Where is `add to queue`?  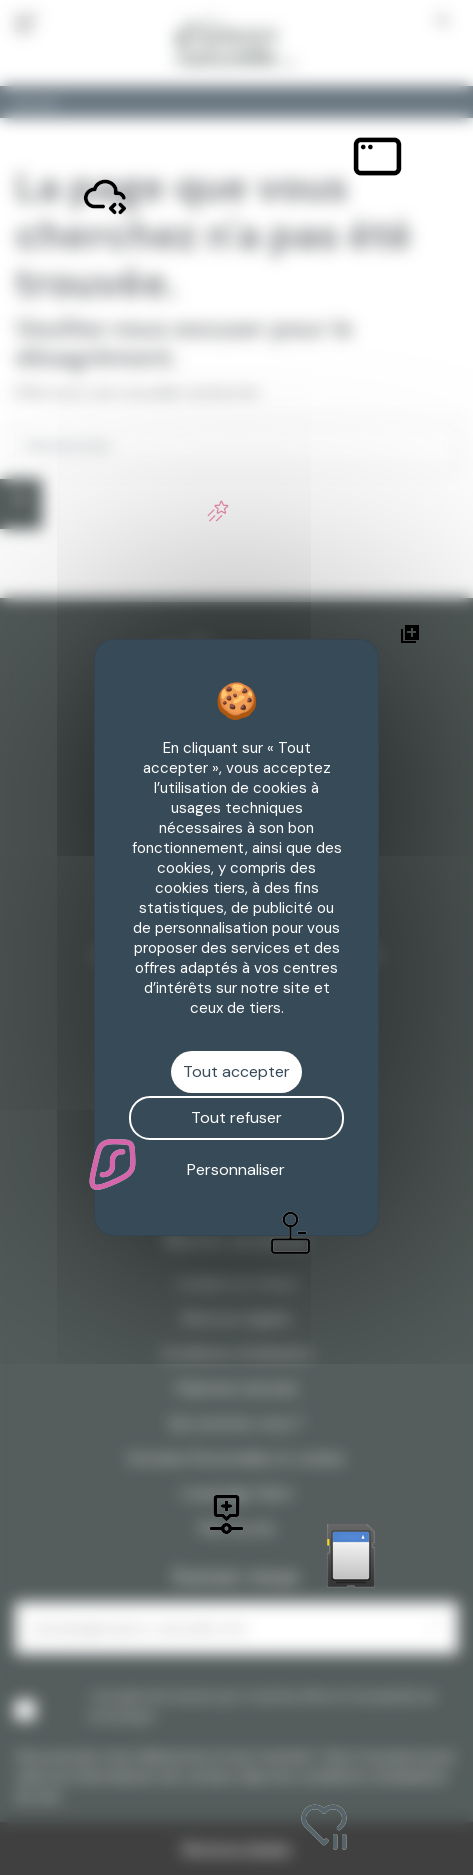 add to queue is located at coordinates (410, 634).